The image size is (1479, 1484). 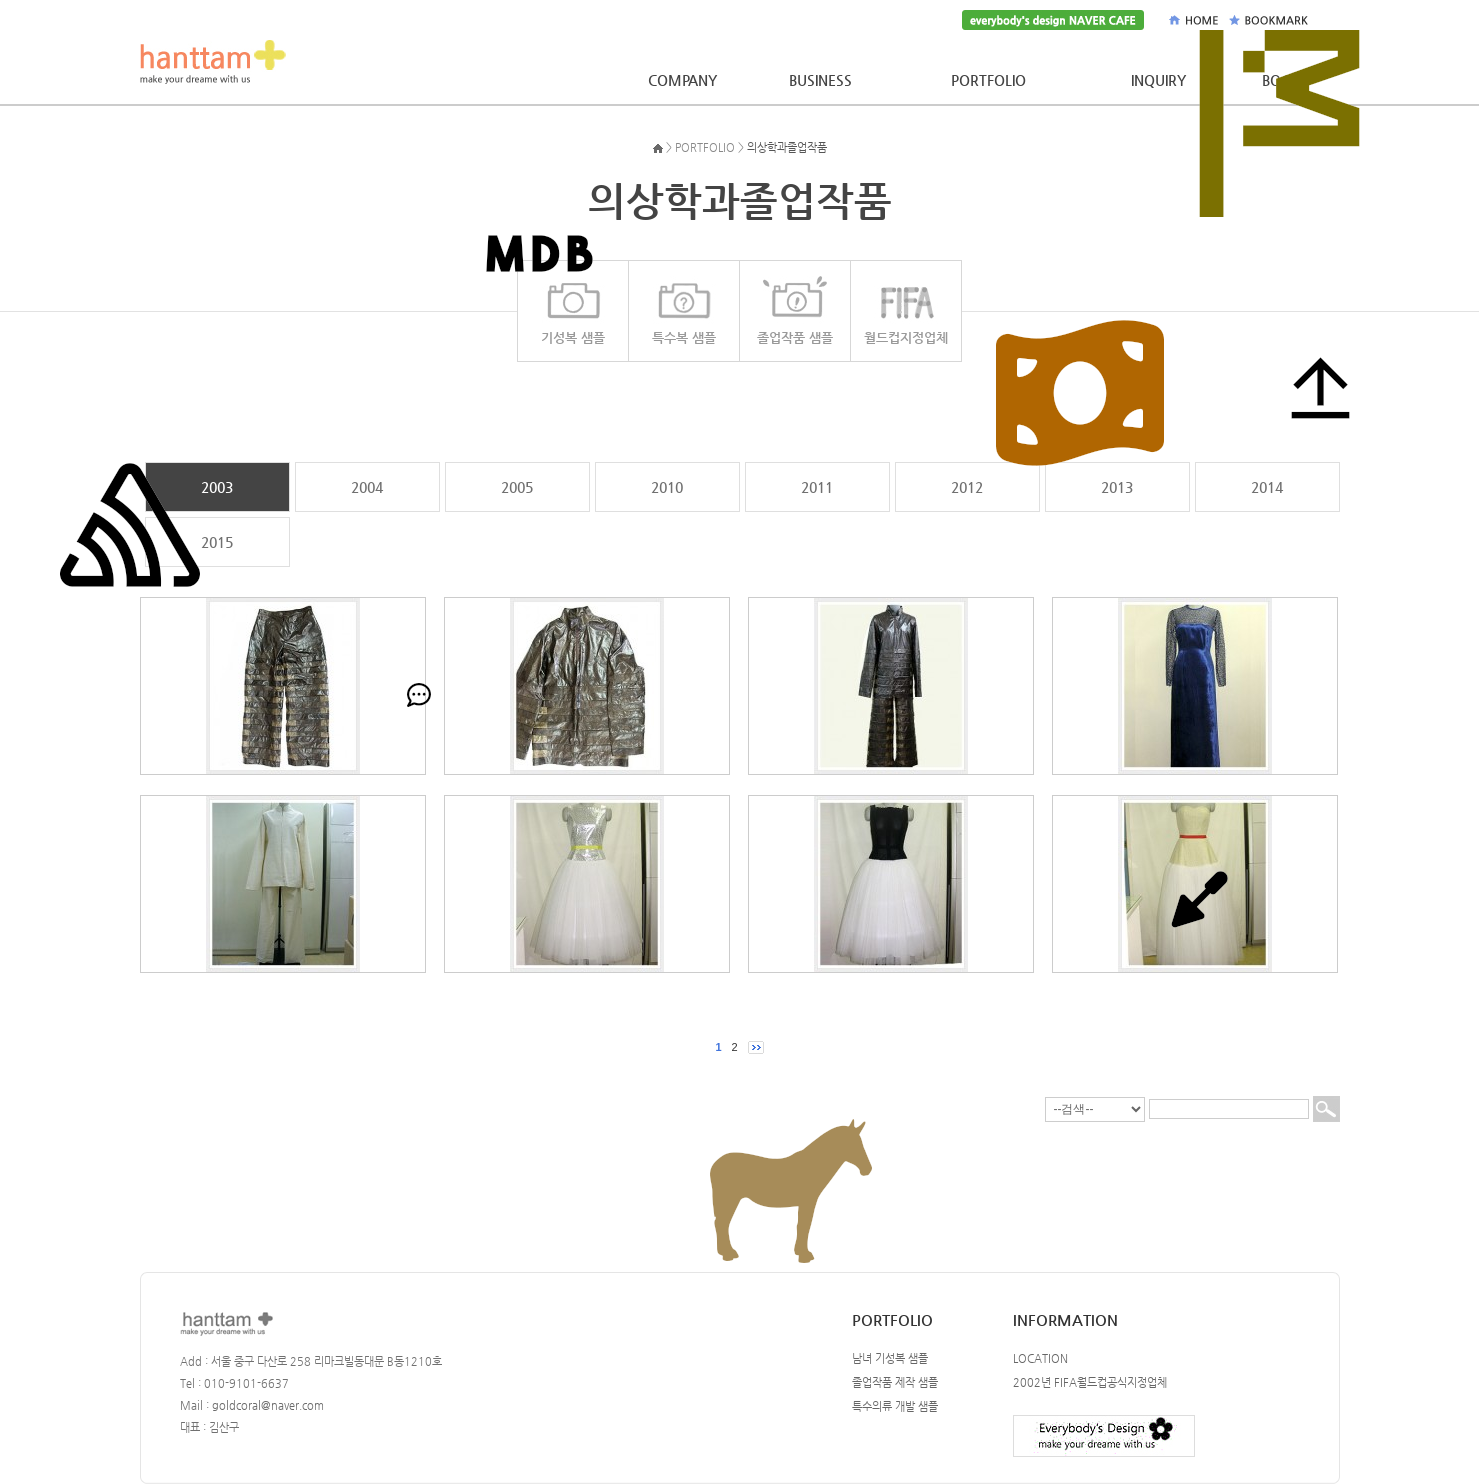 What do you see at coordinates (1198, 901) in the screenshot?
I see `access gardening or landscaping tools` at bounding box center [1198, 901].